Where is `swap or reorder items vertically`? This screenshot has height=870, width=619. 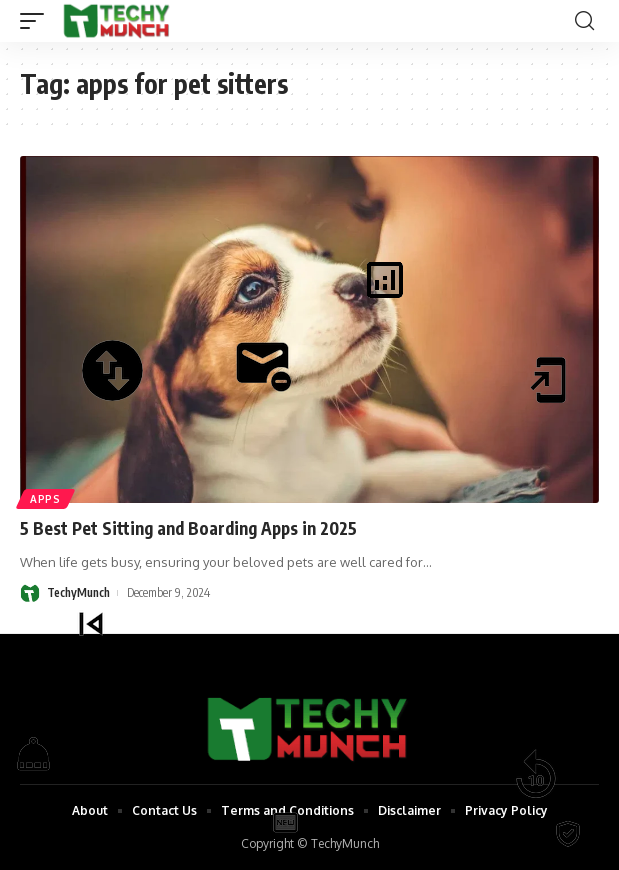 swap or reorder items vertically is located at coordinates (112, 370).